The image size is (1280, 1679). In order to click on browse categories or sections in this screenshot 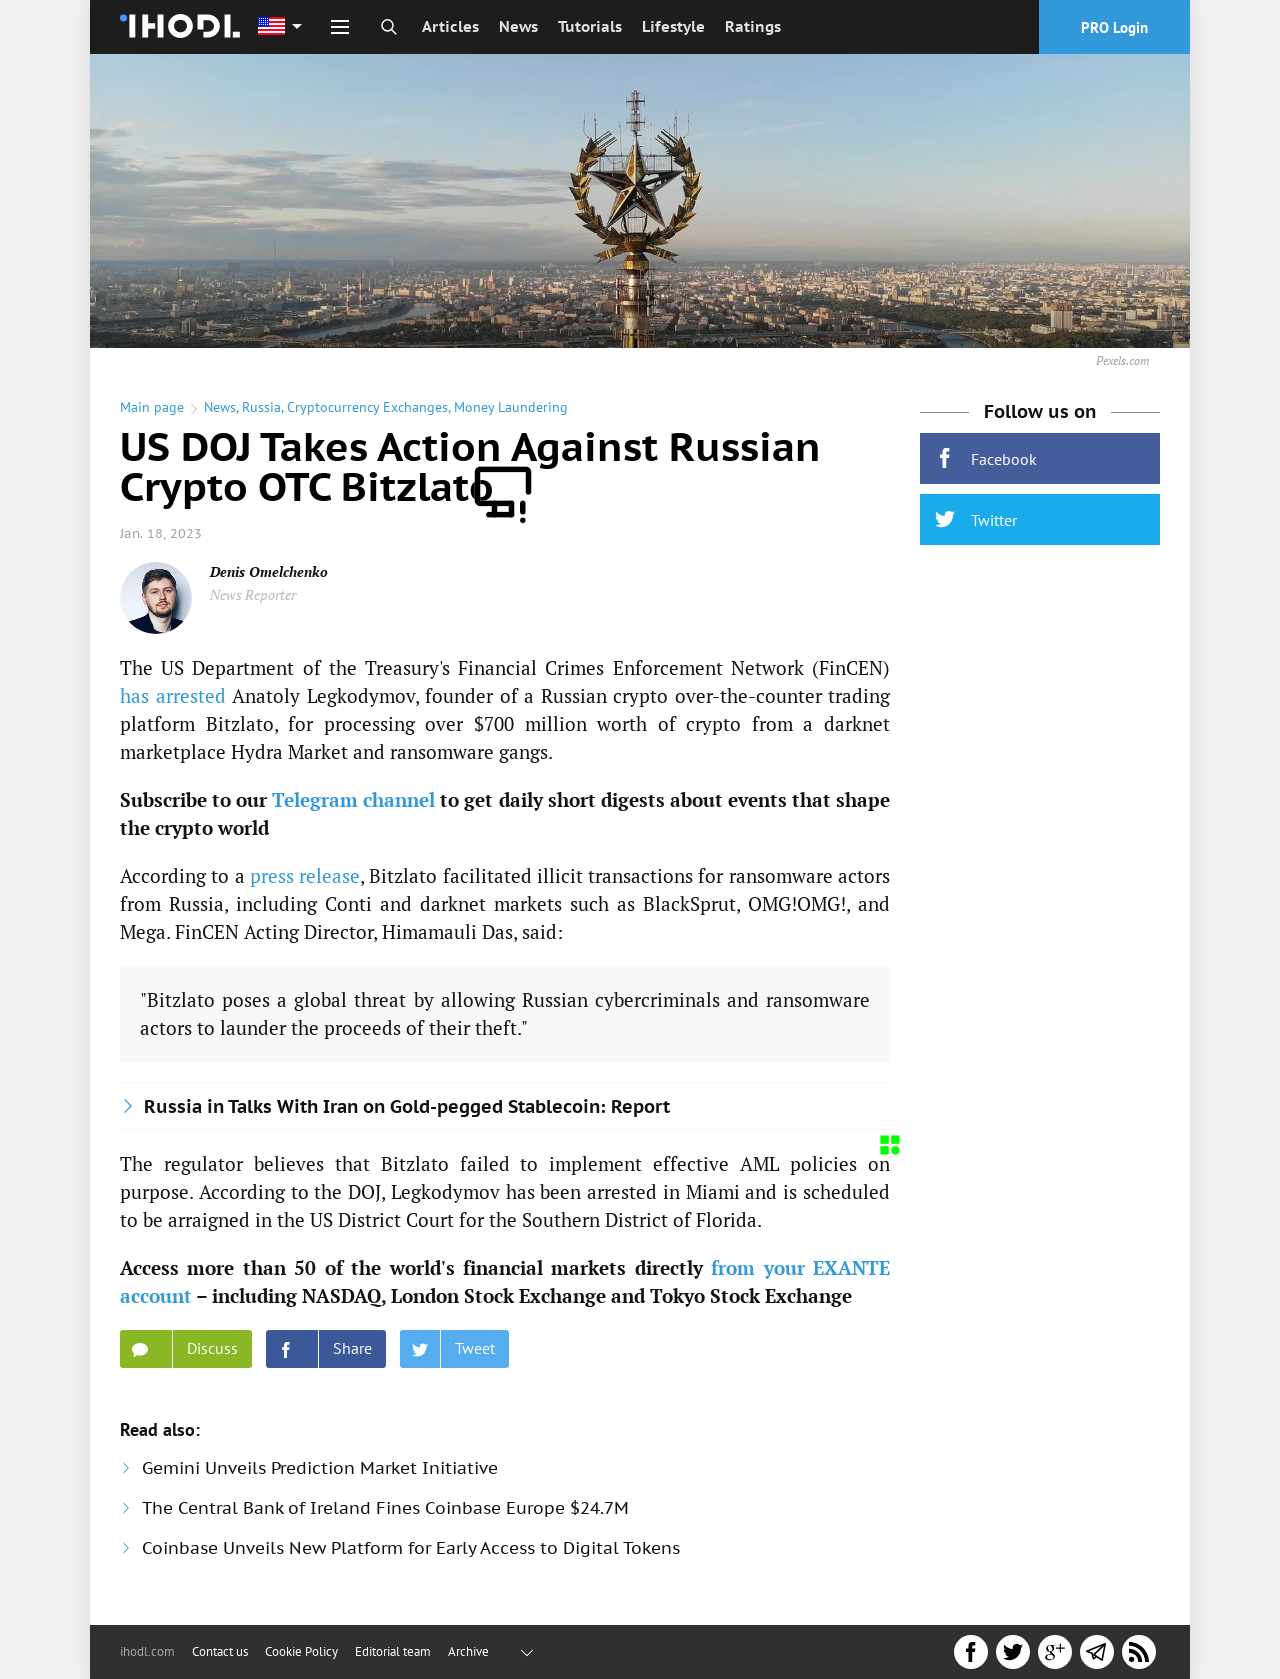, I will do `click(890, 1145)`.